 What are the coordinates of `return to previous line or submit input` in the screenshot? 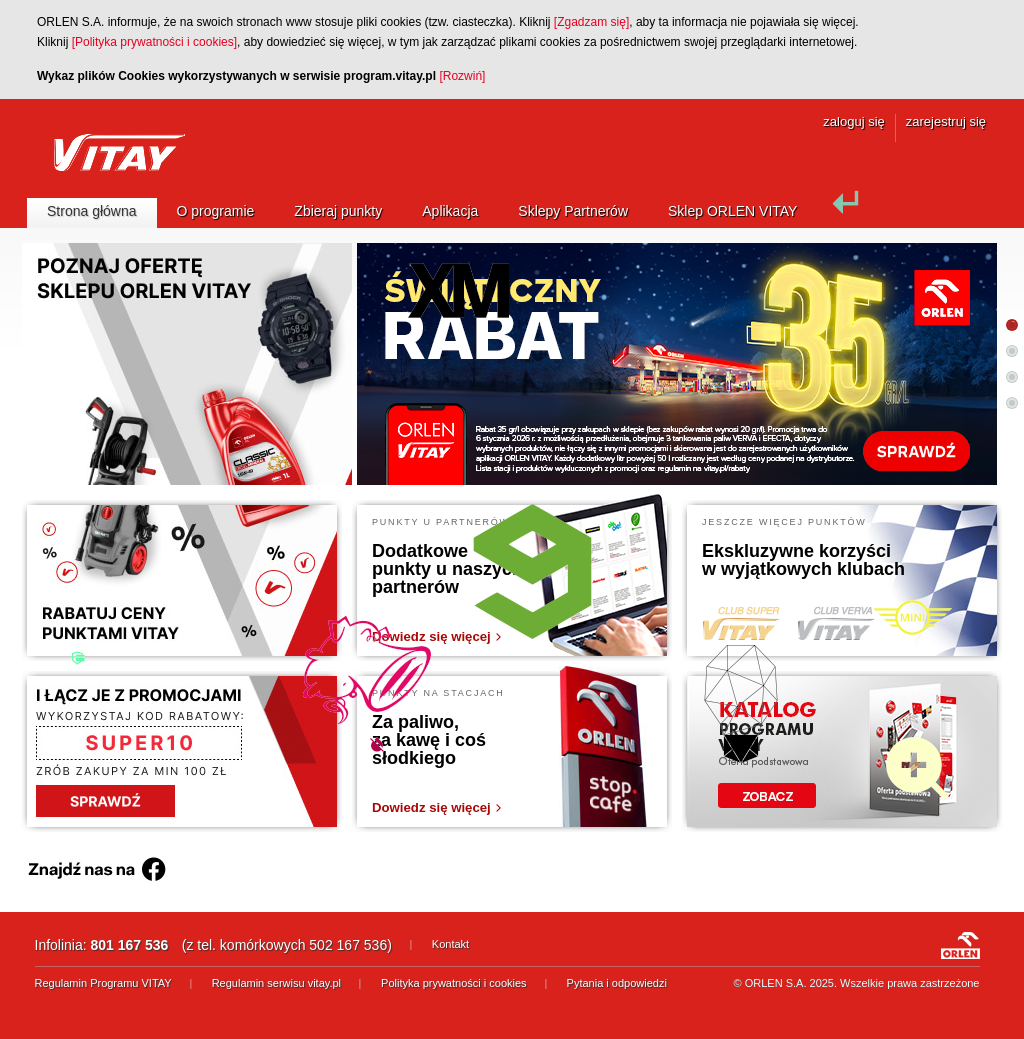 It's located at (847, 202).